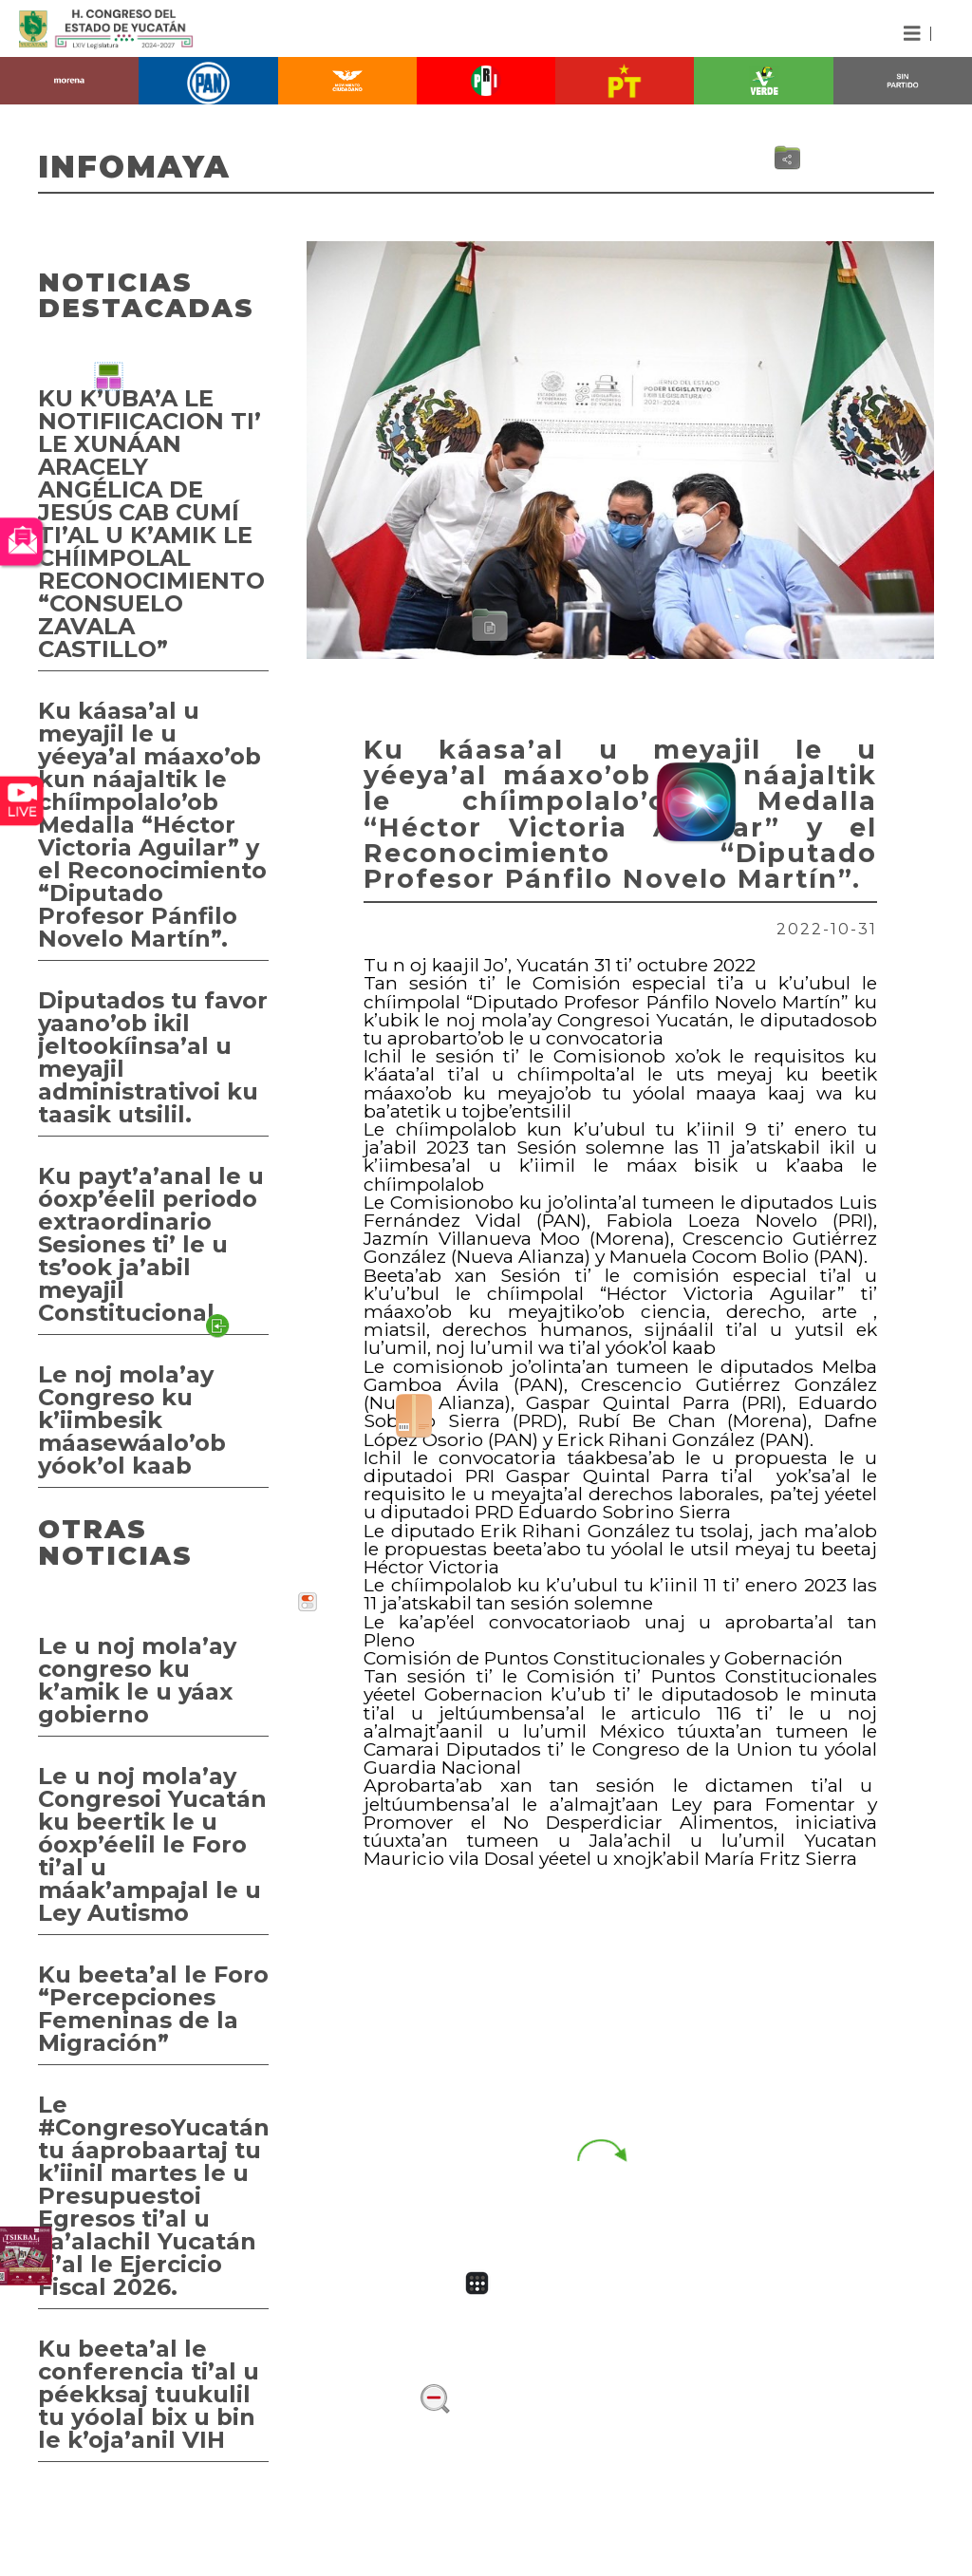 This screenshot has height=2576, width=972. Describe the element at coordinates (308, 1602) in the screenshot. I see `open gnome tweaks to customize system settings` at that location.